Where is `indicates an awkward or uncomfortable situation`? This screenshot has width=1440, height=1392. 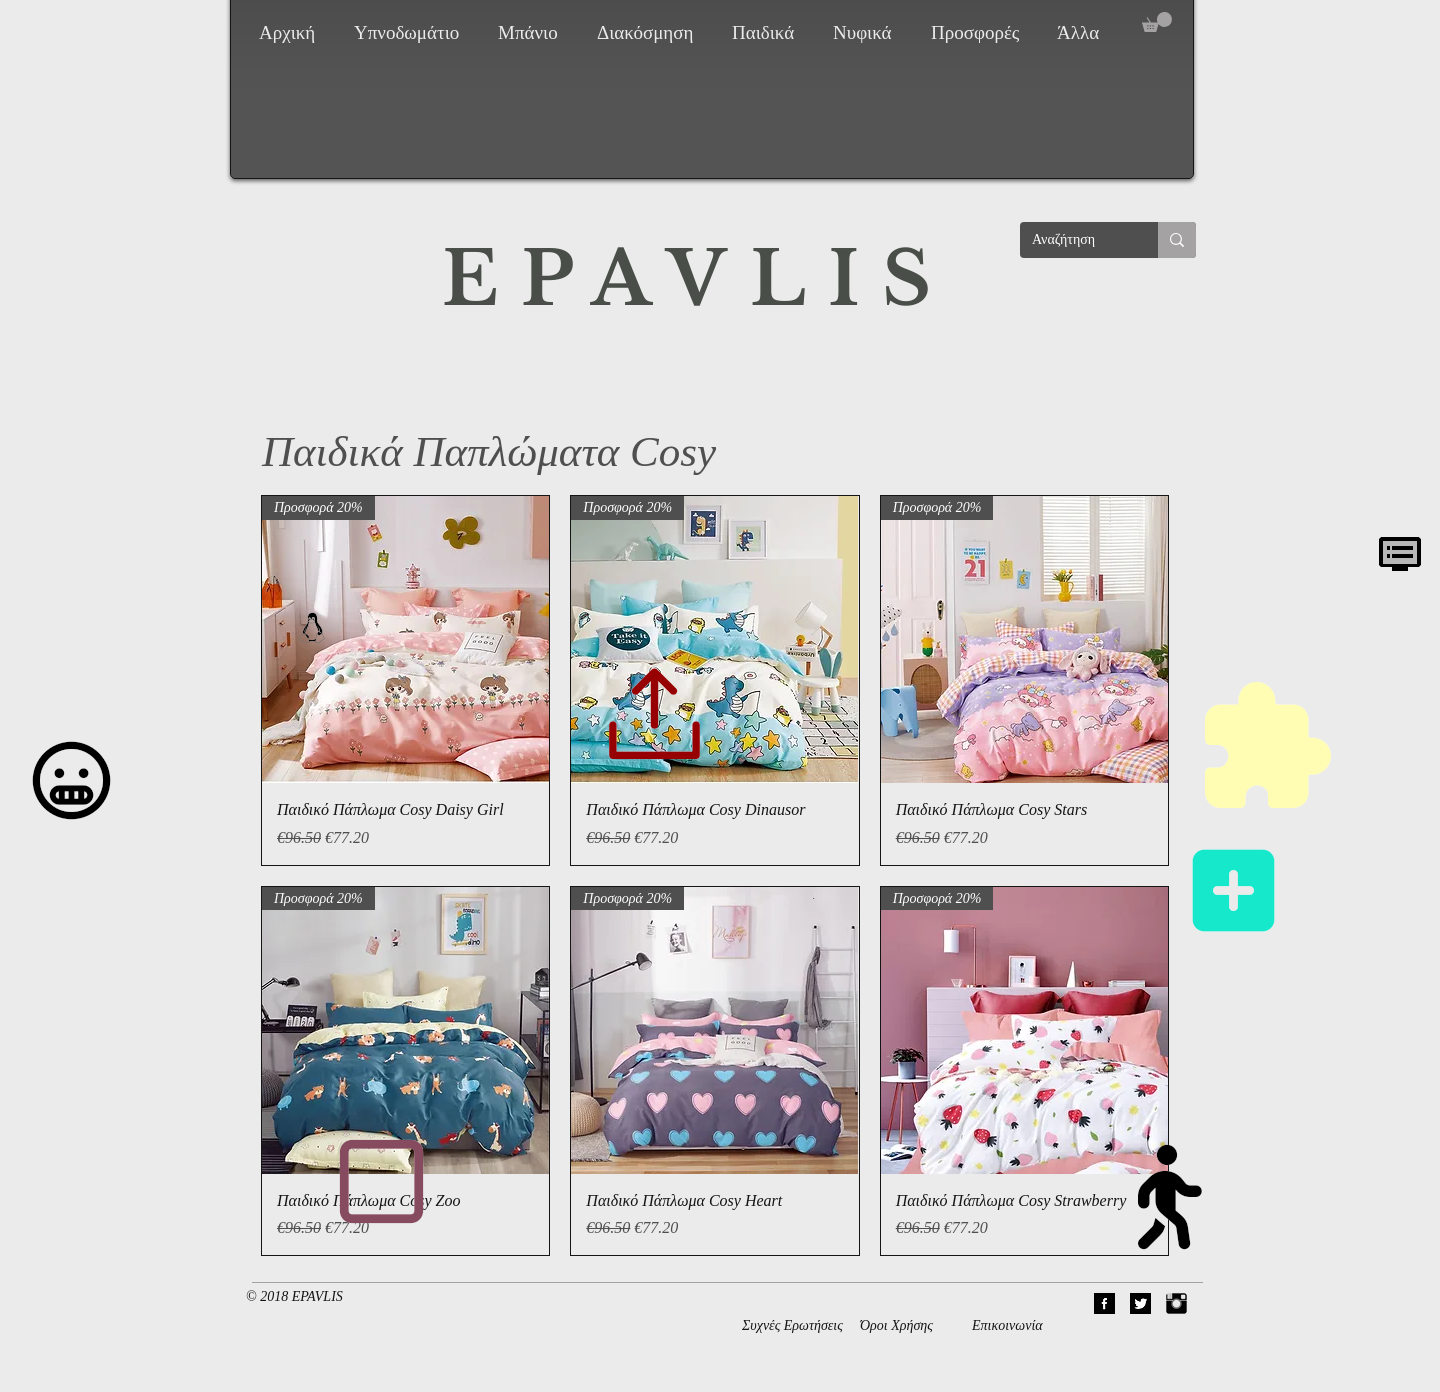
indicates an awkward or uncomfortable situation is located at coordinates (71, 780).